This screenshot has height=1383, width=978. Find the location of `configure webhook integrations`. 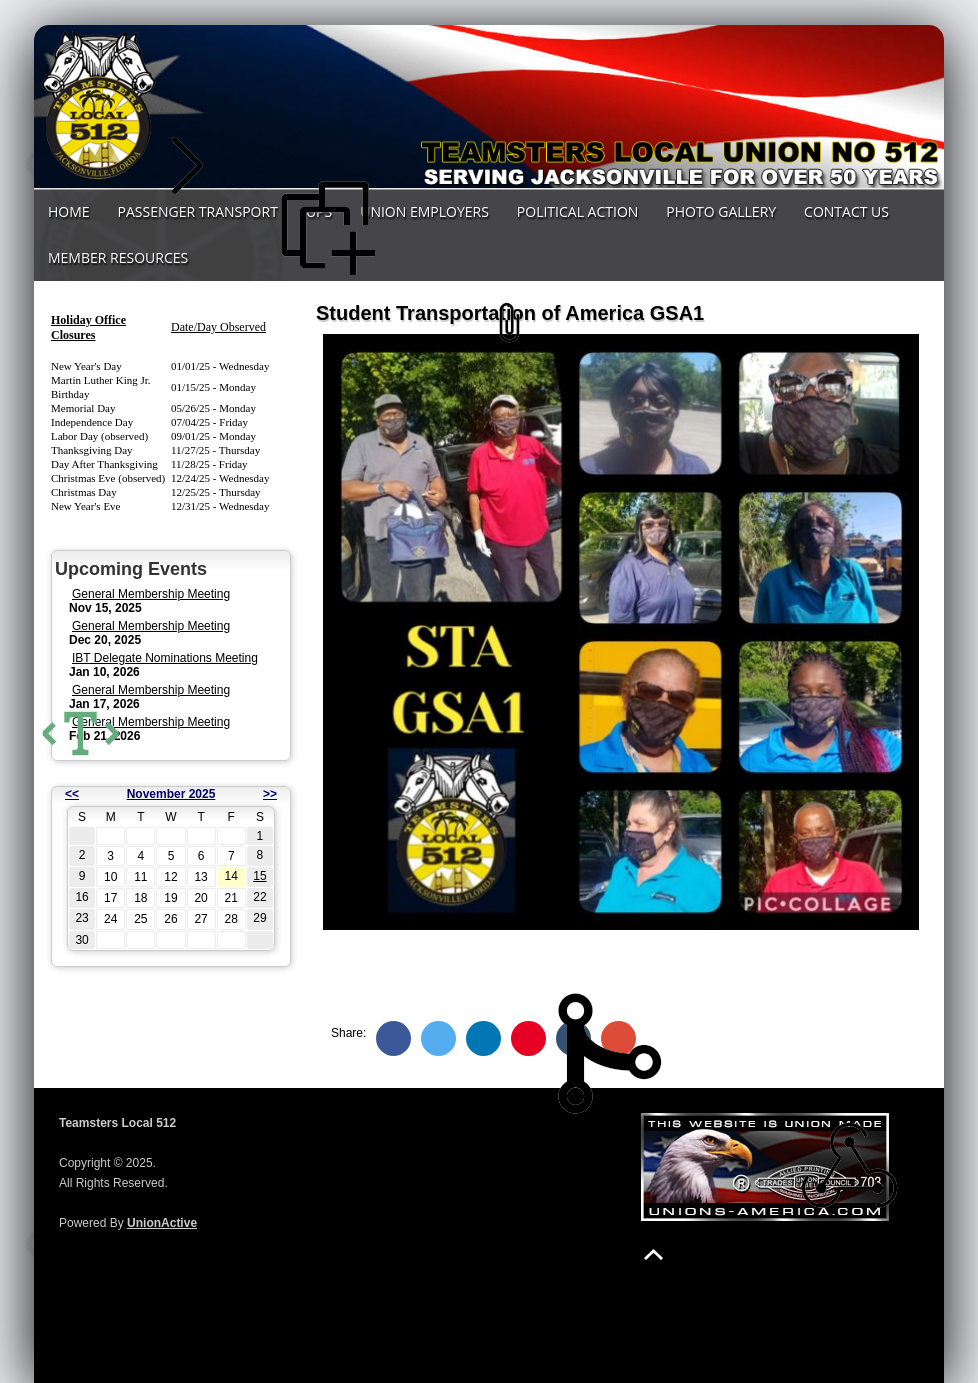

configure webhook integrations is located at coordinates (849, 1170).